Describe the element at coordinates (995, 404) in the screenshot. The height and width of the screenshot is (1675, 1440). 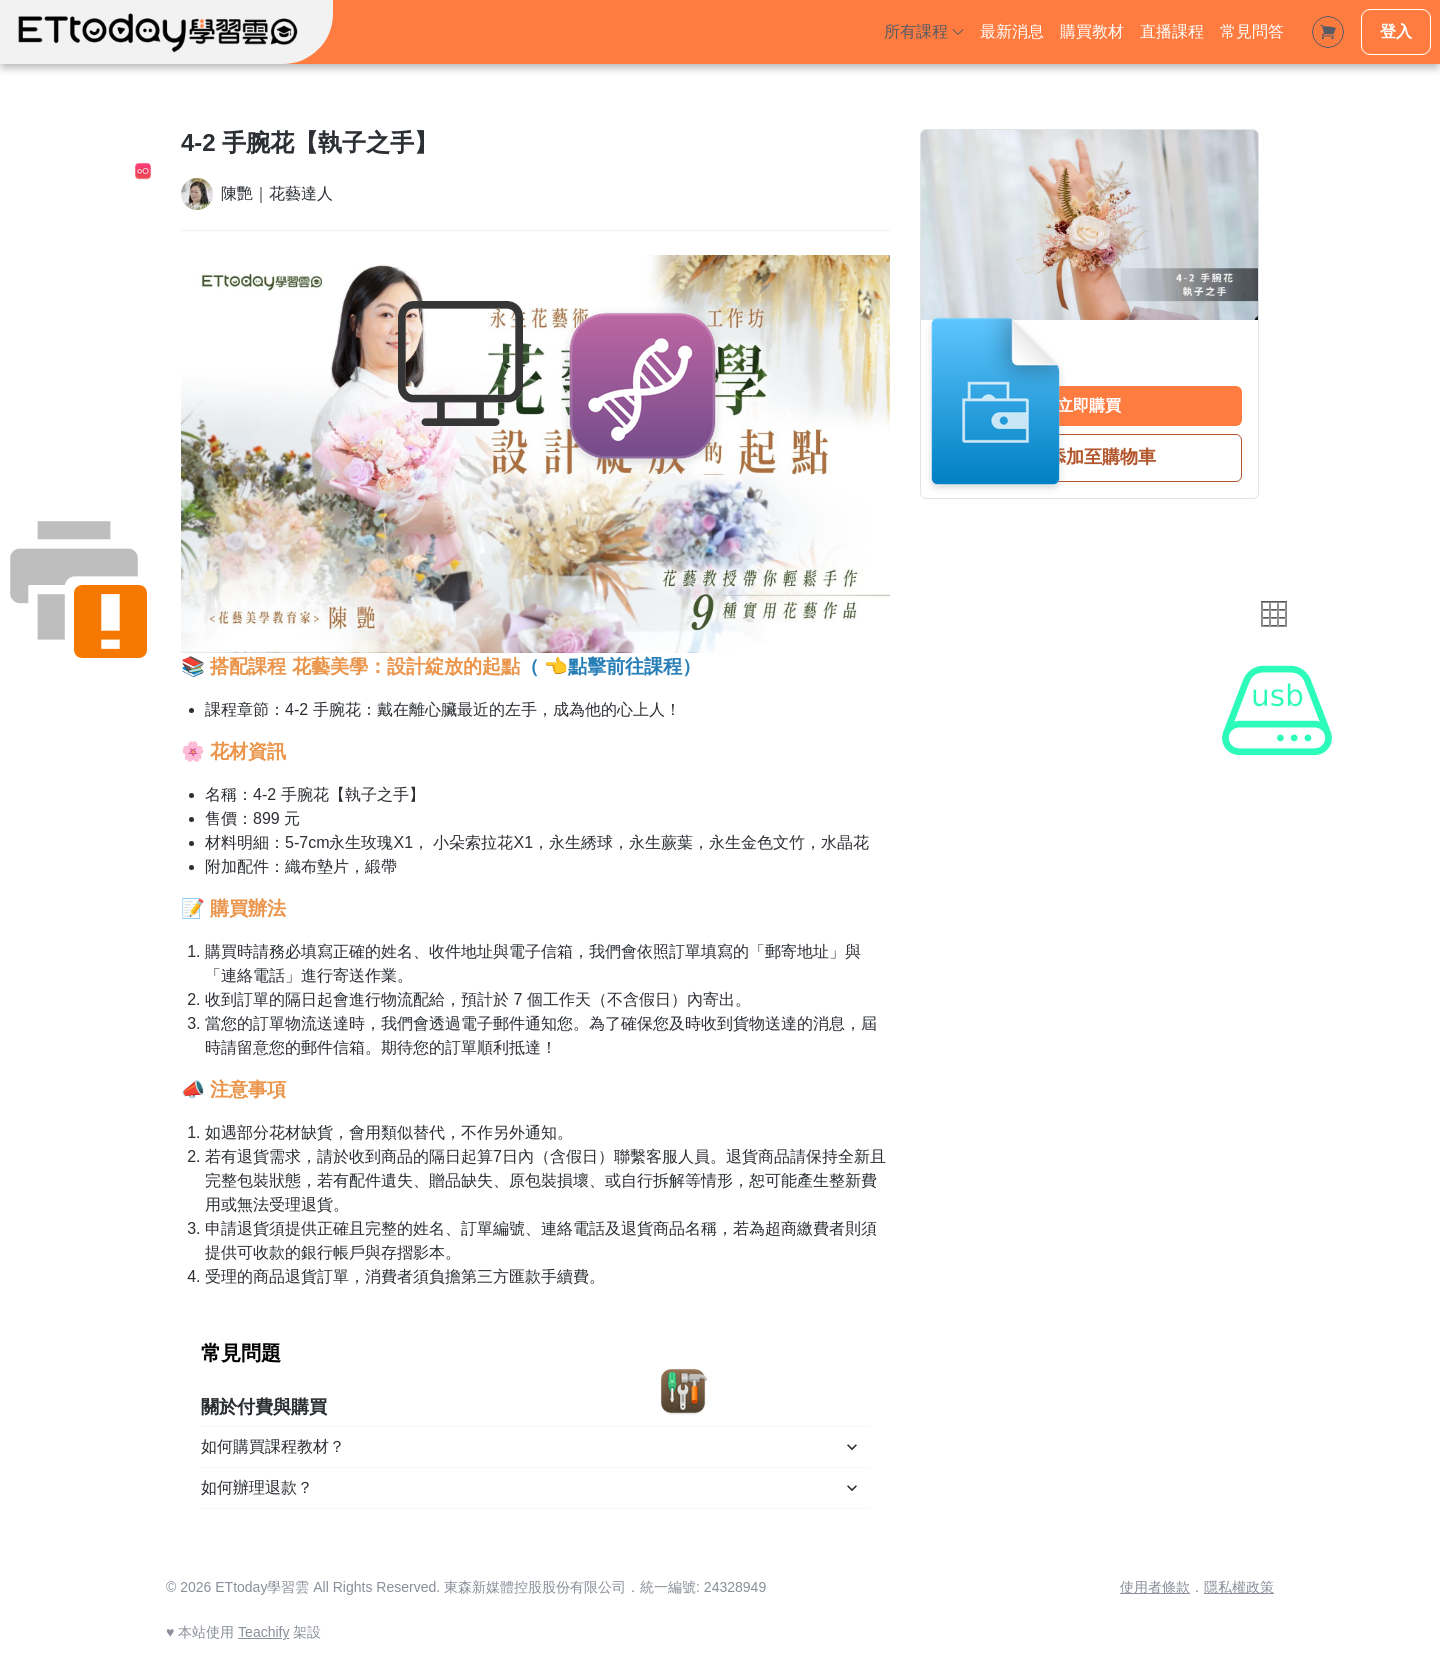
I see `apple wallet pass file` at that location.